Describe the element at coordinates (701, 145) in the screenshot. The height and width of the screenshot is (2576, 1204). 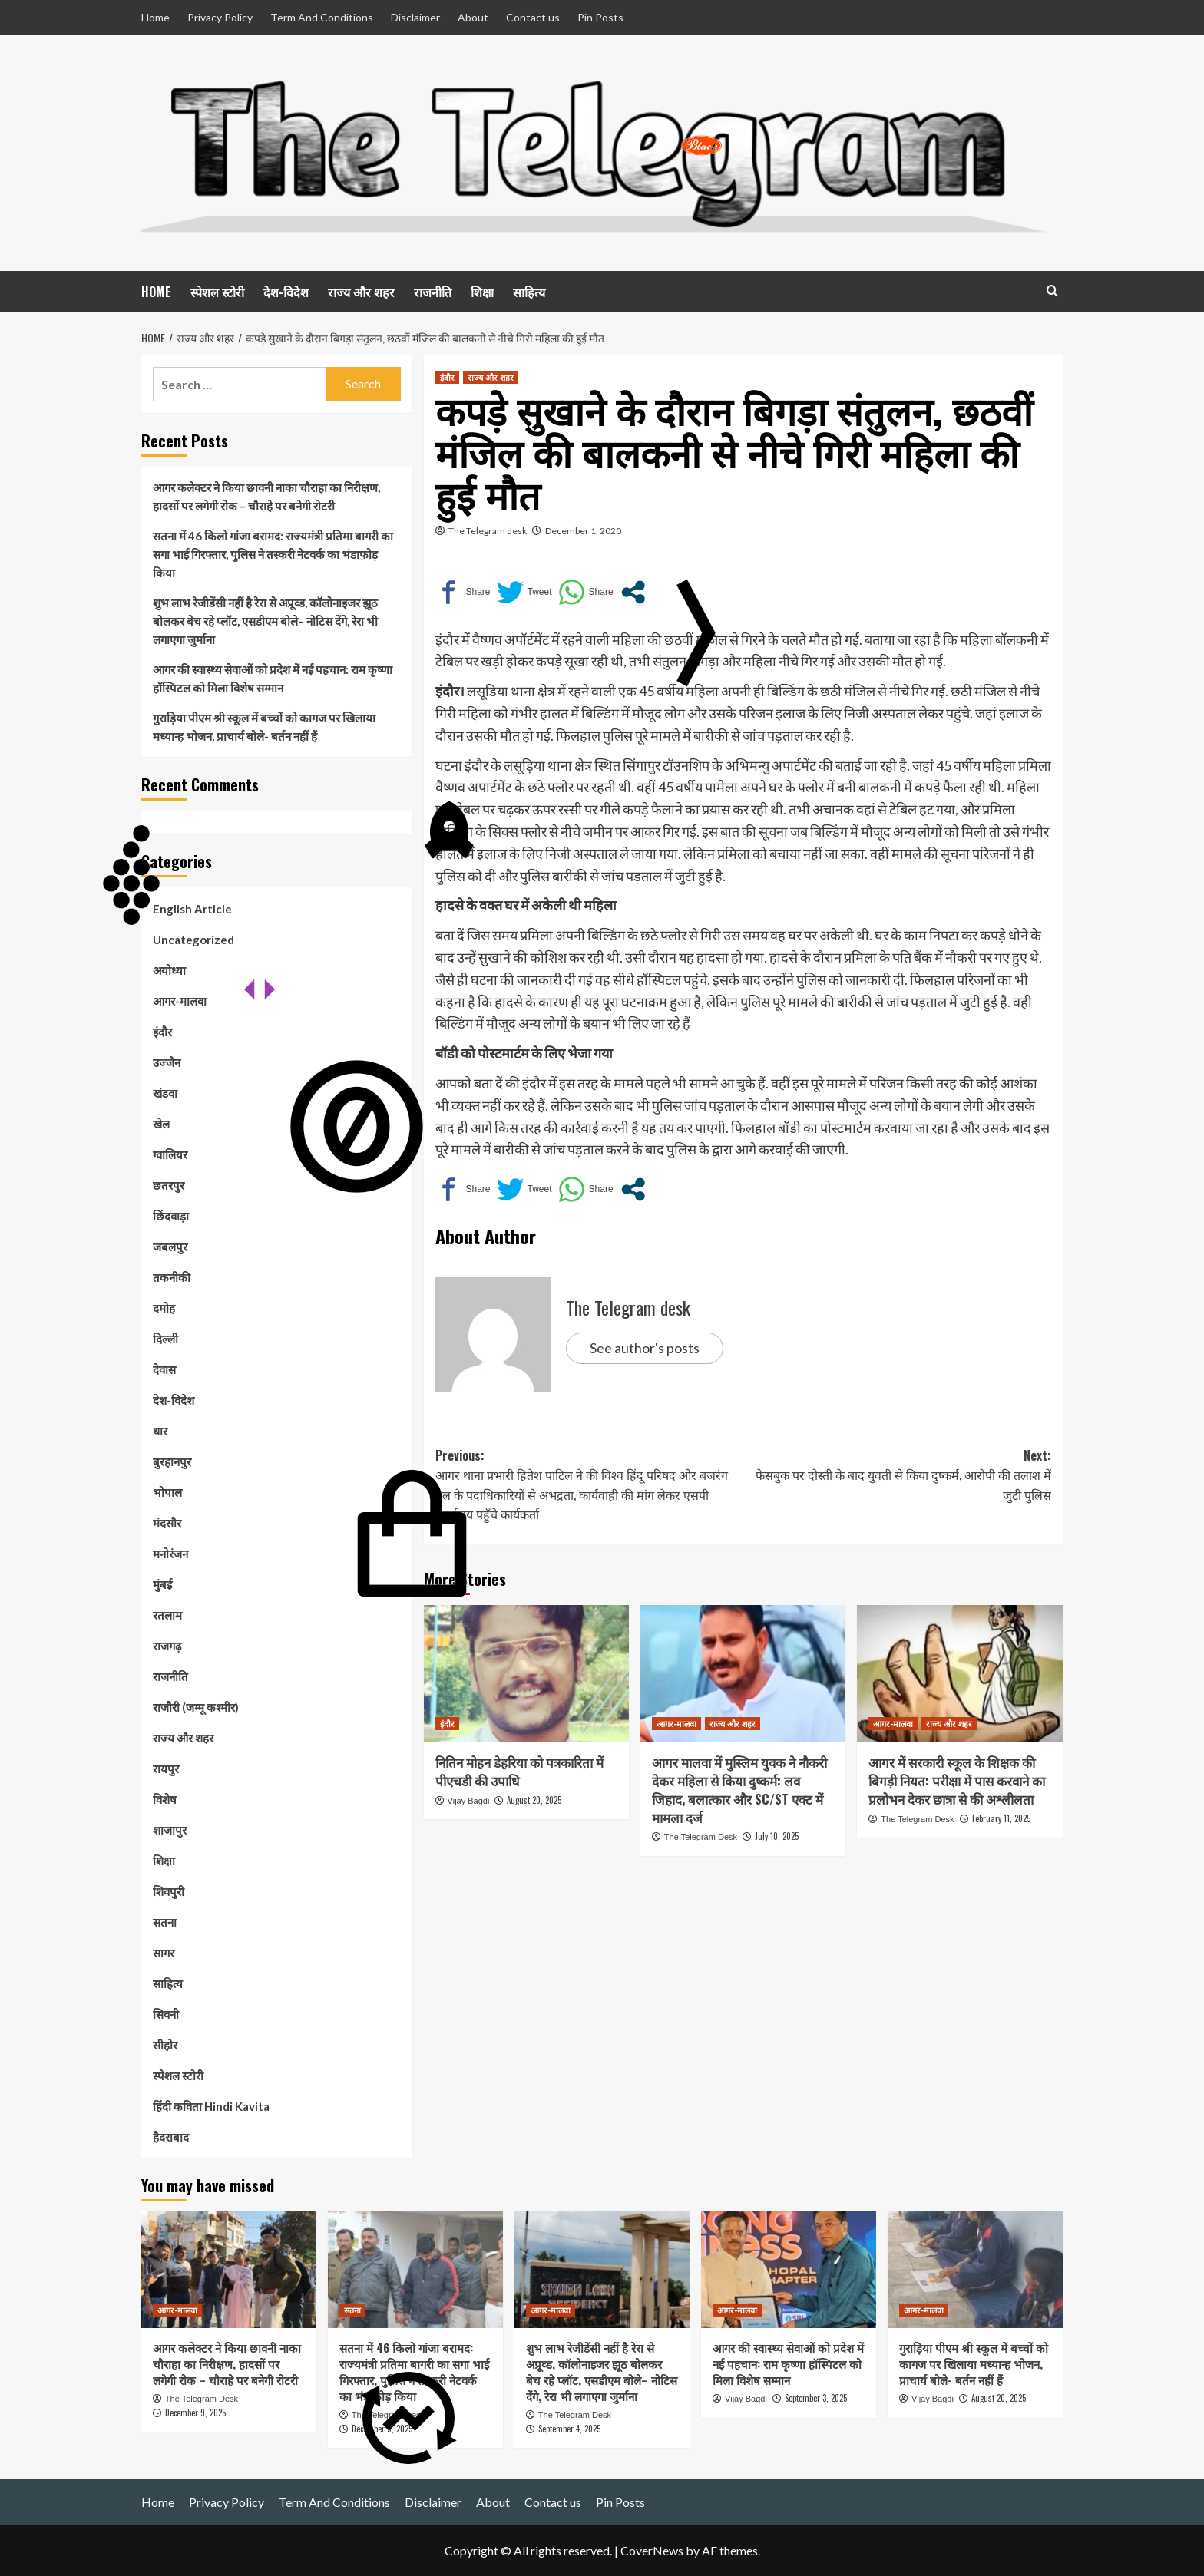
I see `black brand logo` at that location.